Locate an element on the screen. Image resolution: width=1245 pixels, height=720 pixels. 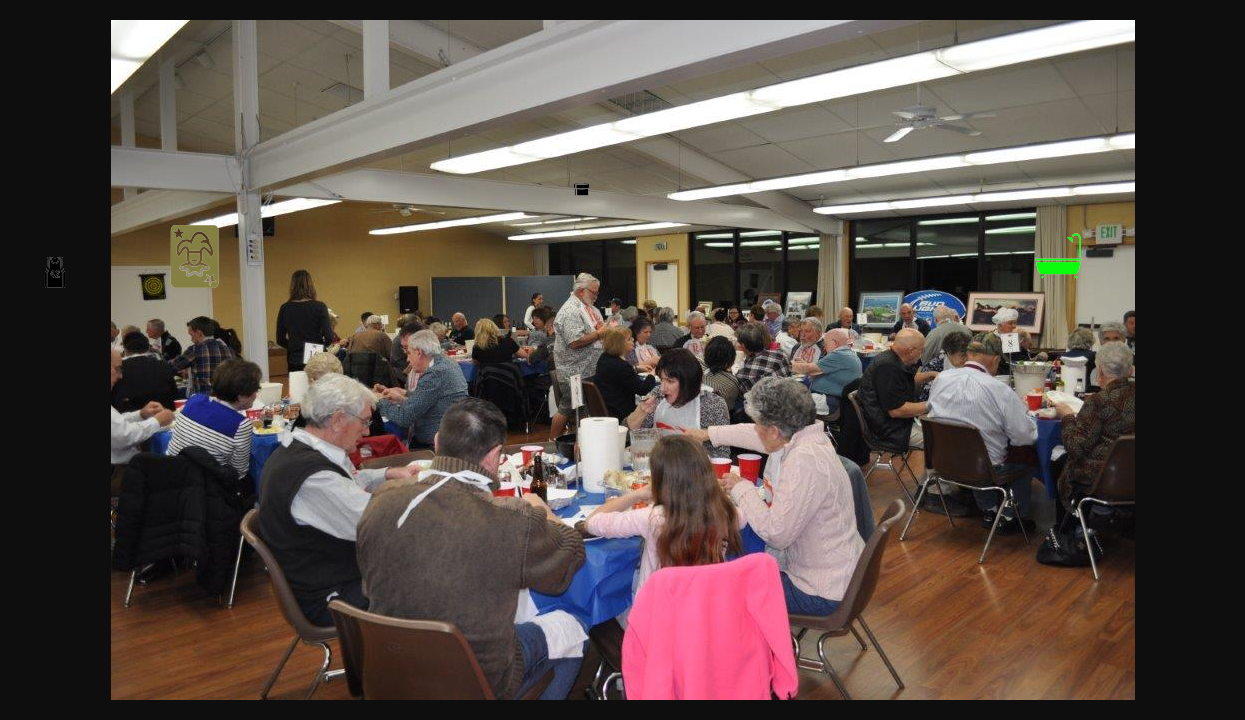
play a wild card or joker in a card game is located at coordinates (194, 256).